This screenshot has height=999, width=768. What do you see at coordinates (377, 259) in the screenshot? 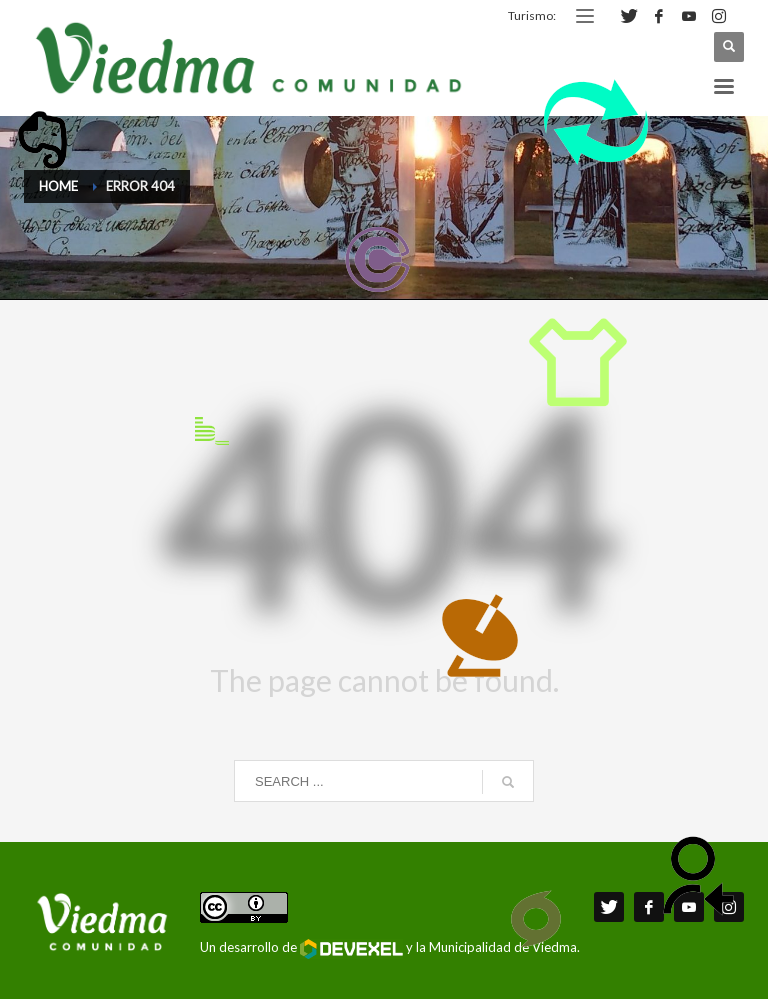
I see `open Calendly scheduling app` at bounding box center [377, 259].